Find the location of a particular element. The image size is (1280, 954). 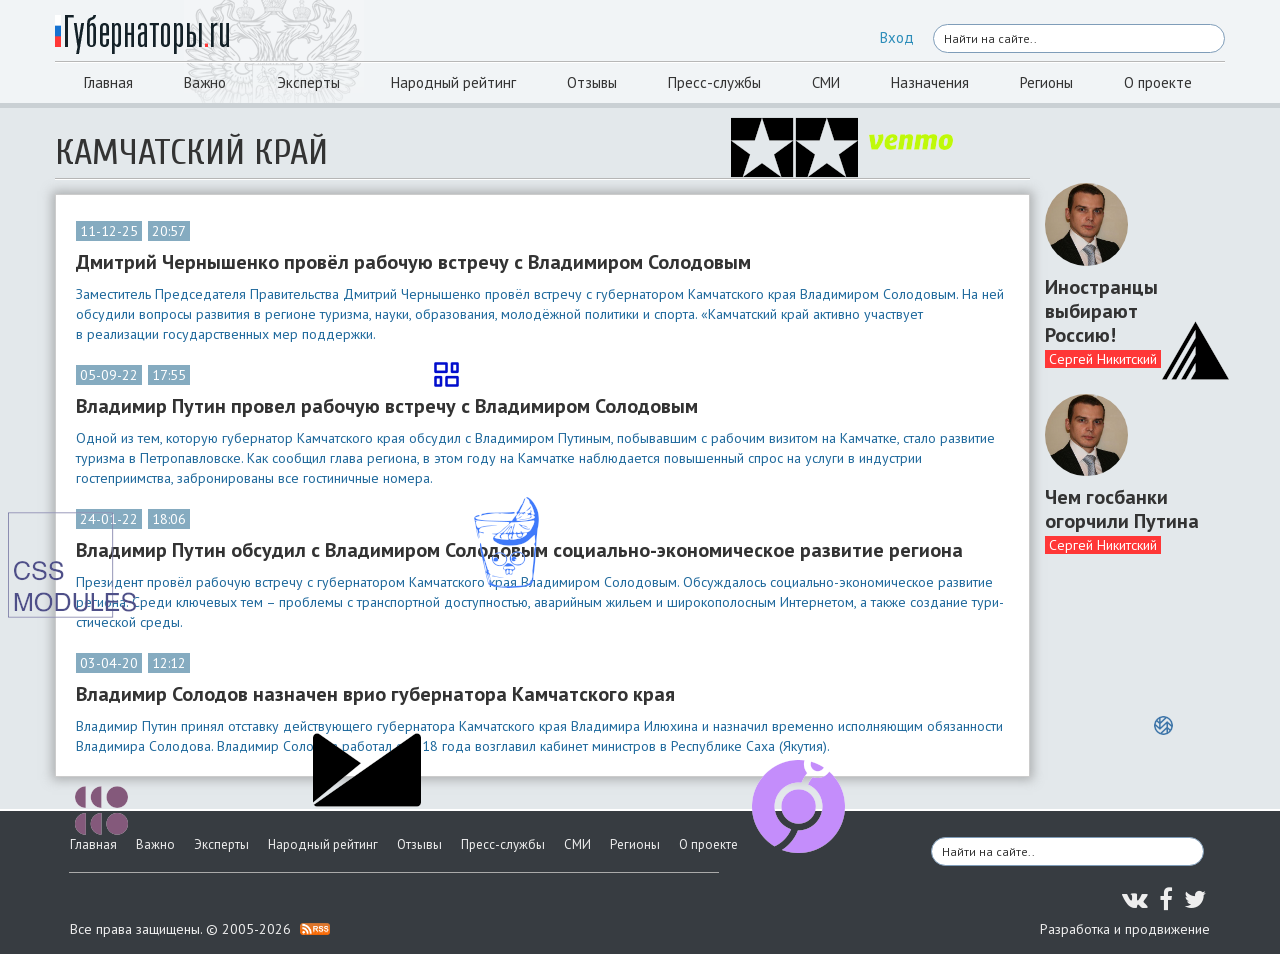

openverse logo is located at coordinates (101, 810).